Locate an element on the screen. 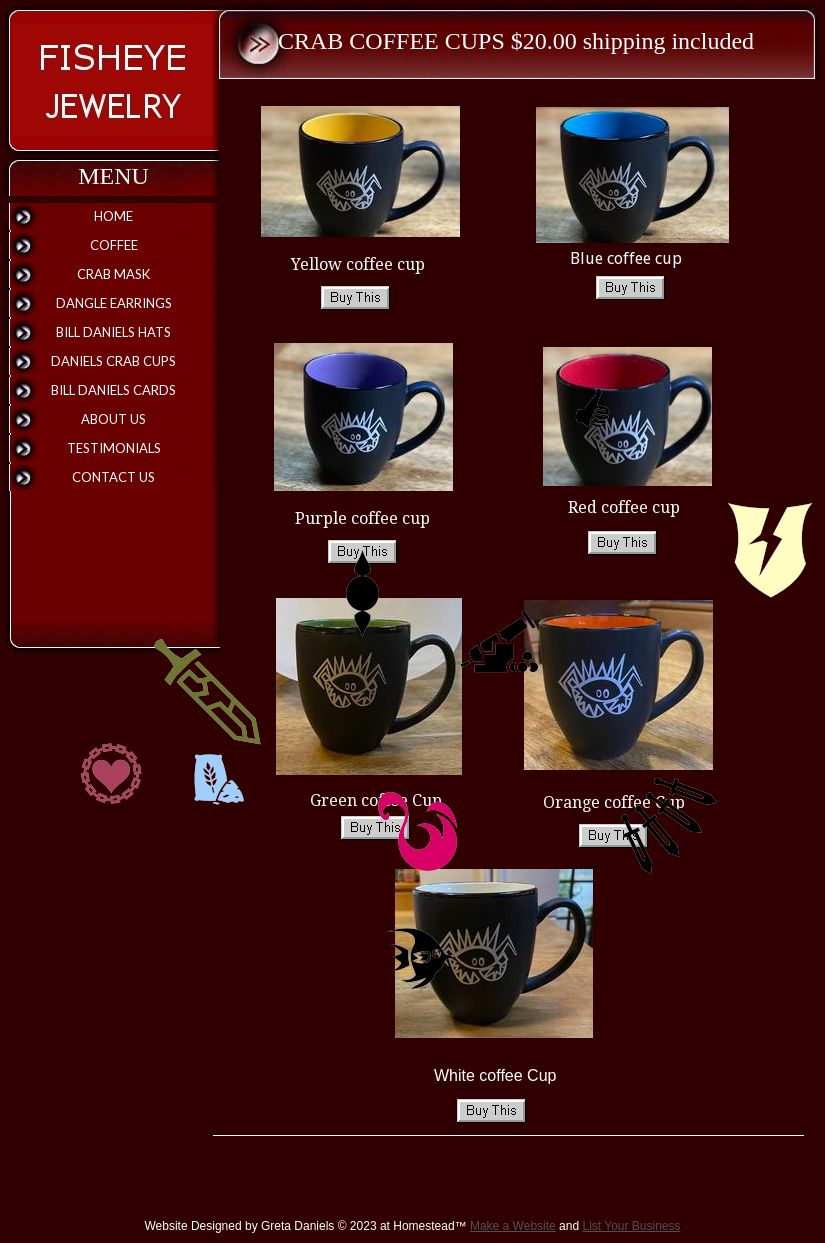 Image resolution: width=825 pixels, height=1243 pixels. indicates grain or wheat ingredient is located at coordinates (219, 779).